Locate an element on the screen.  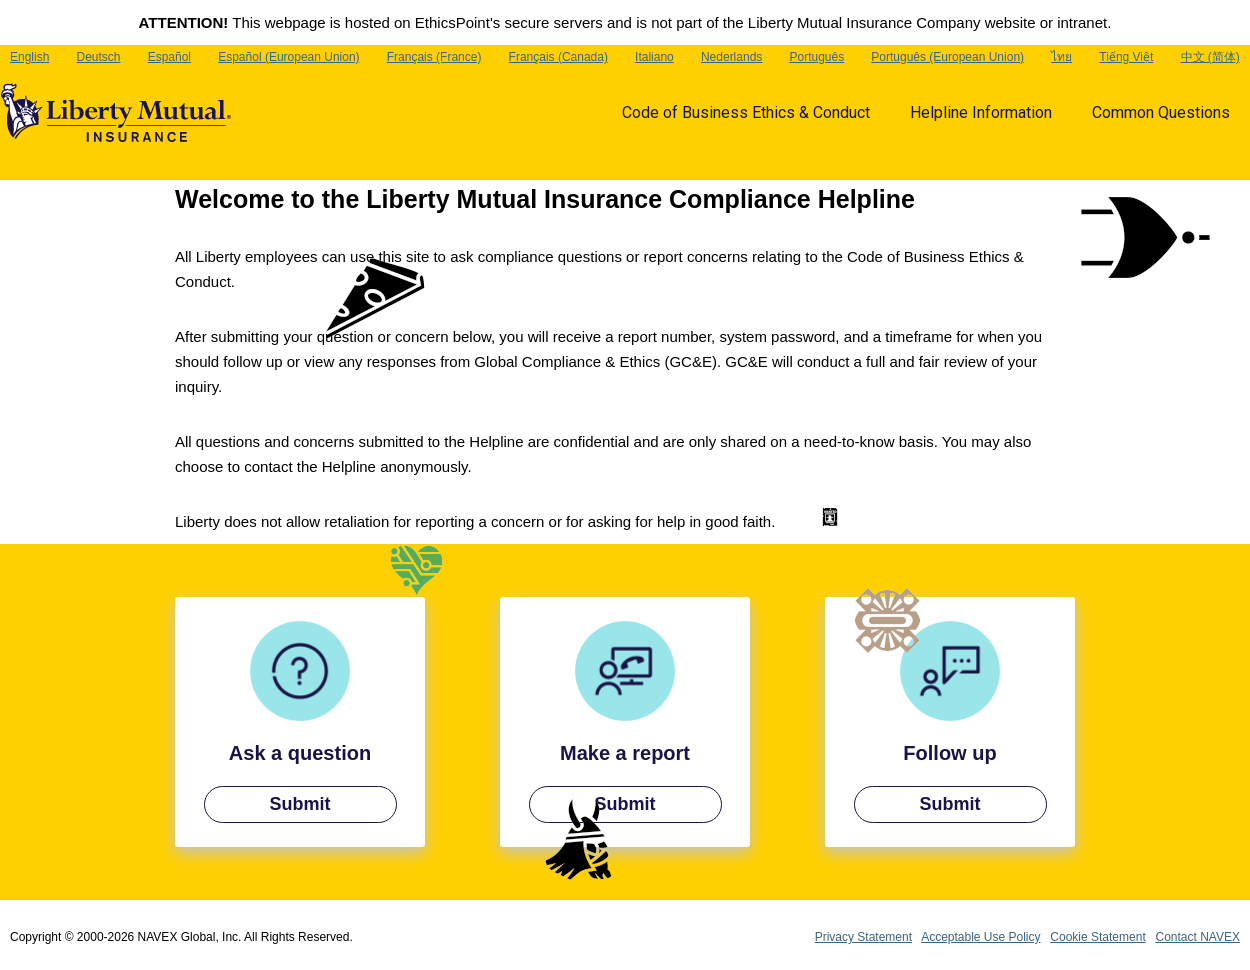
view bounty or wanted poster in game is located at coordinates (830, 517).